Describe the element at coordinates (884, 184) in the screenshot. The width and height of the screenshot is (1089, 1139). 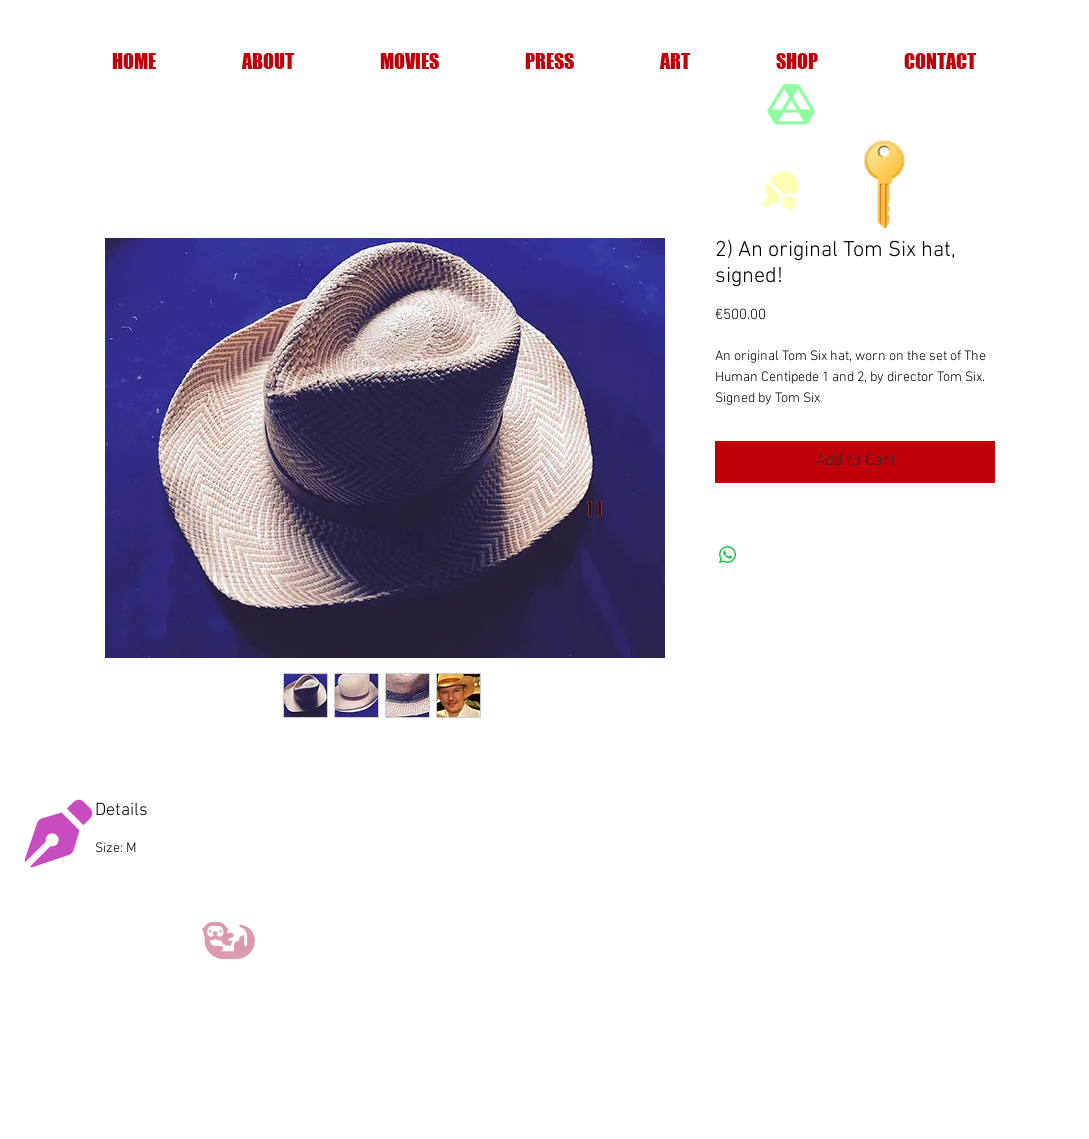
I see `access security or password settings` at that location.